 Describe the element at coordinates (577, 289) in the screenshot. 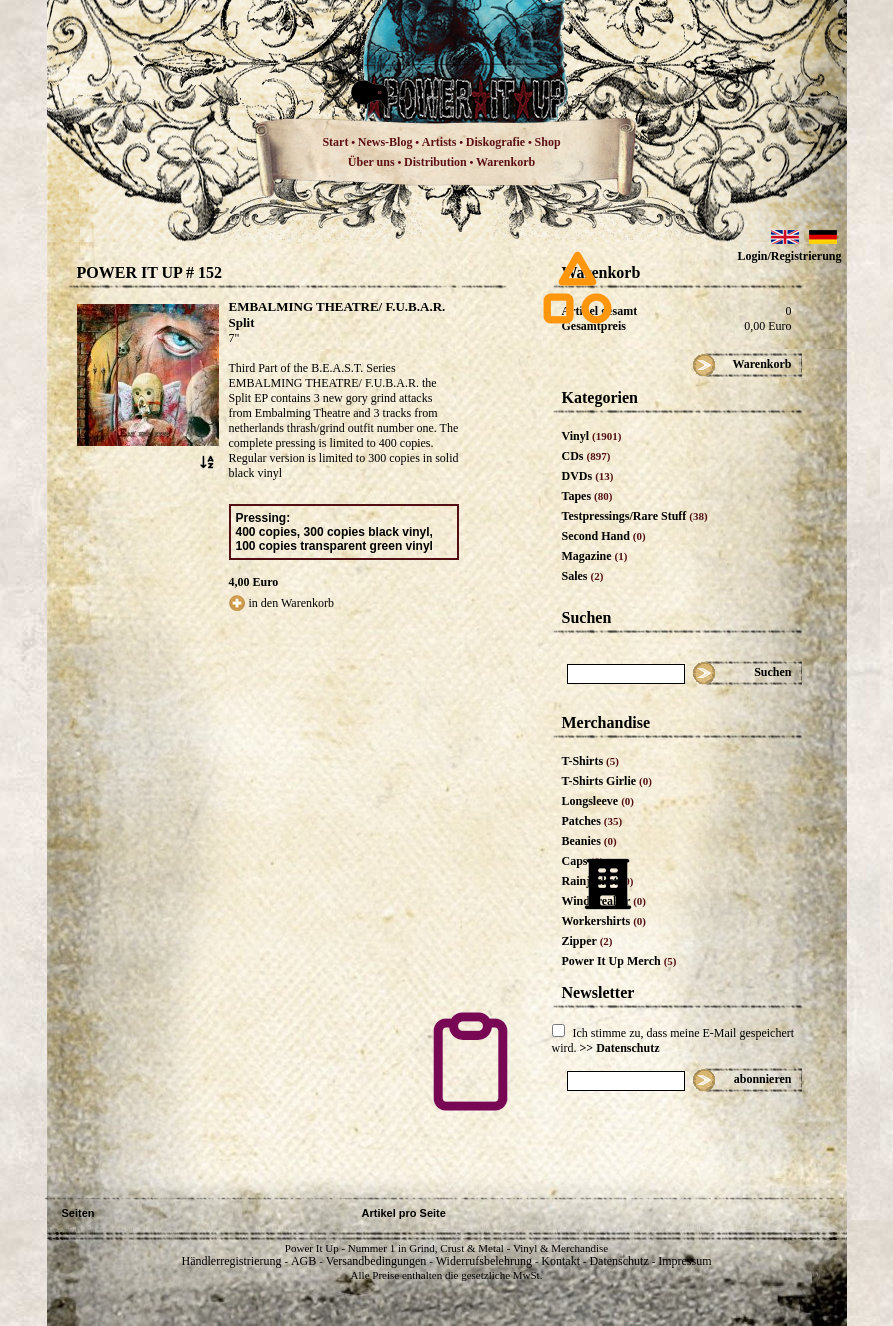

I see `access shape tools or drawing options` at that location.